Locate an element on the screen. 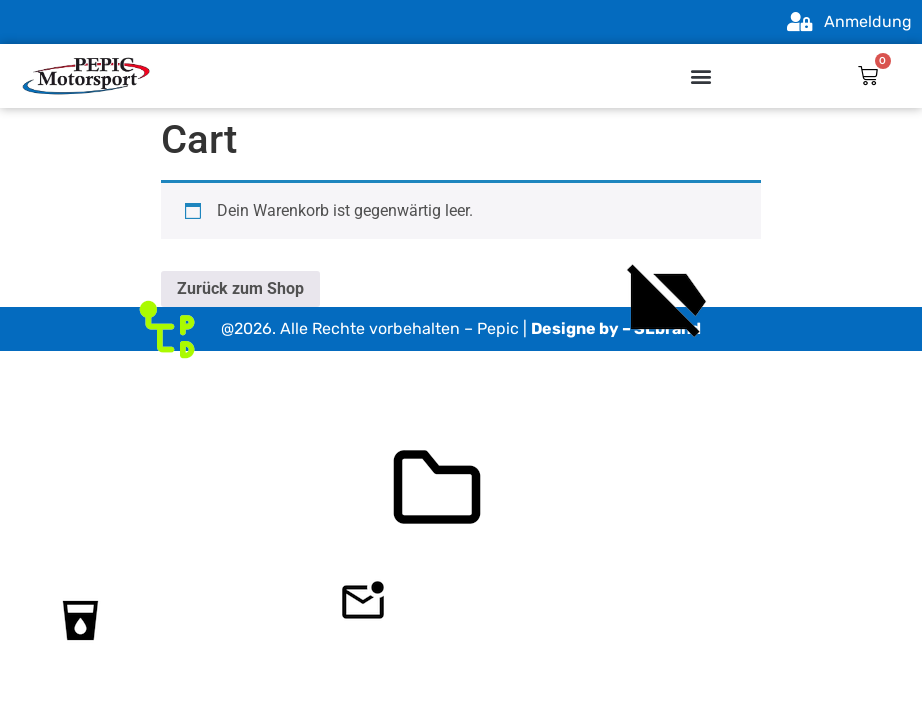  open file folder is located at coordinates (437, 487).